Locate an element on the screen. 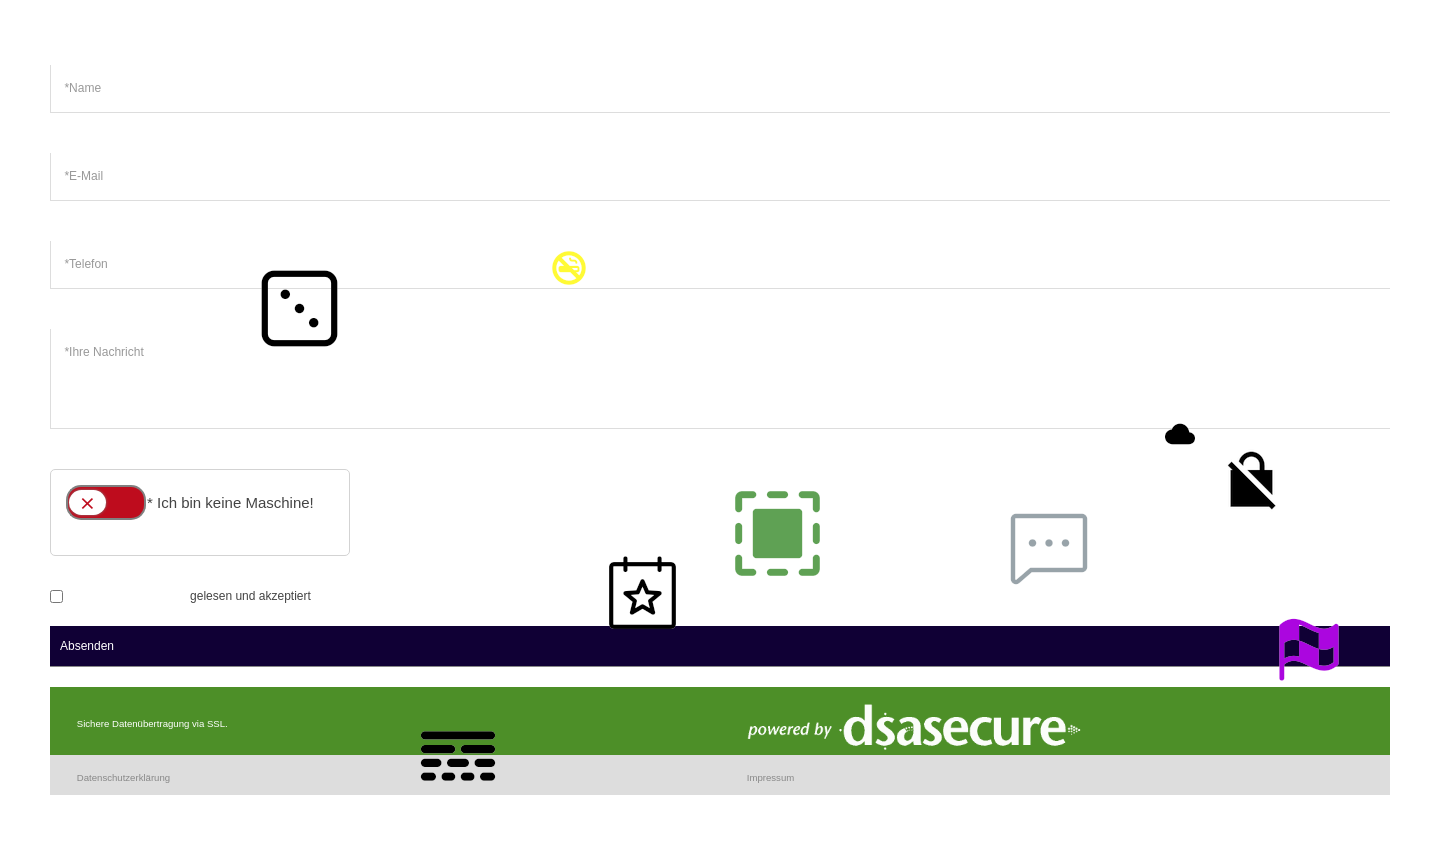  indicates a no smoking zone or area is located at coordinates (569, 268).